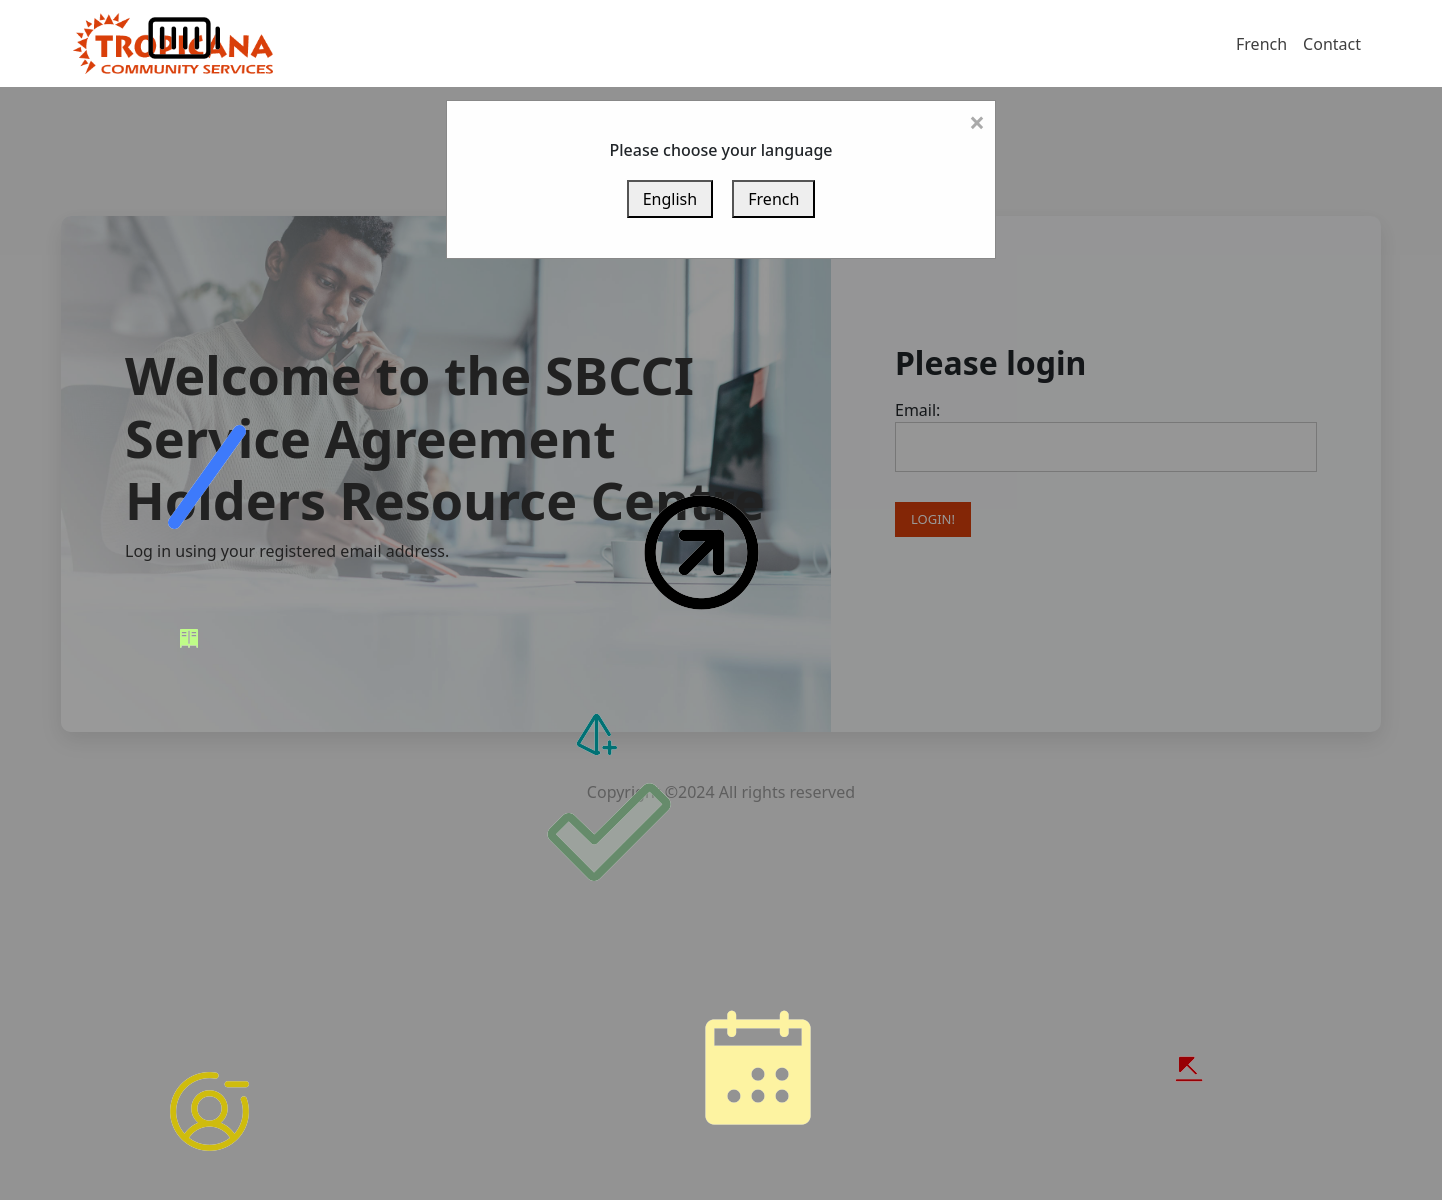 This screenshot has height=1200, width=1442. What do you see at coordinates (596, 734) in the screenshot?
I see `add a new 3D object or shape` at bounding box center [596, 734].